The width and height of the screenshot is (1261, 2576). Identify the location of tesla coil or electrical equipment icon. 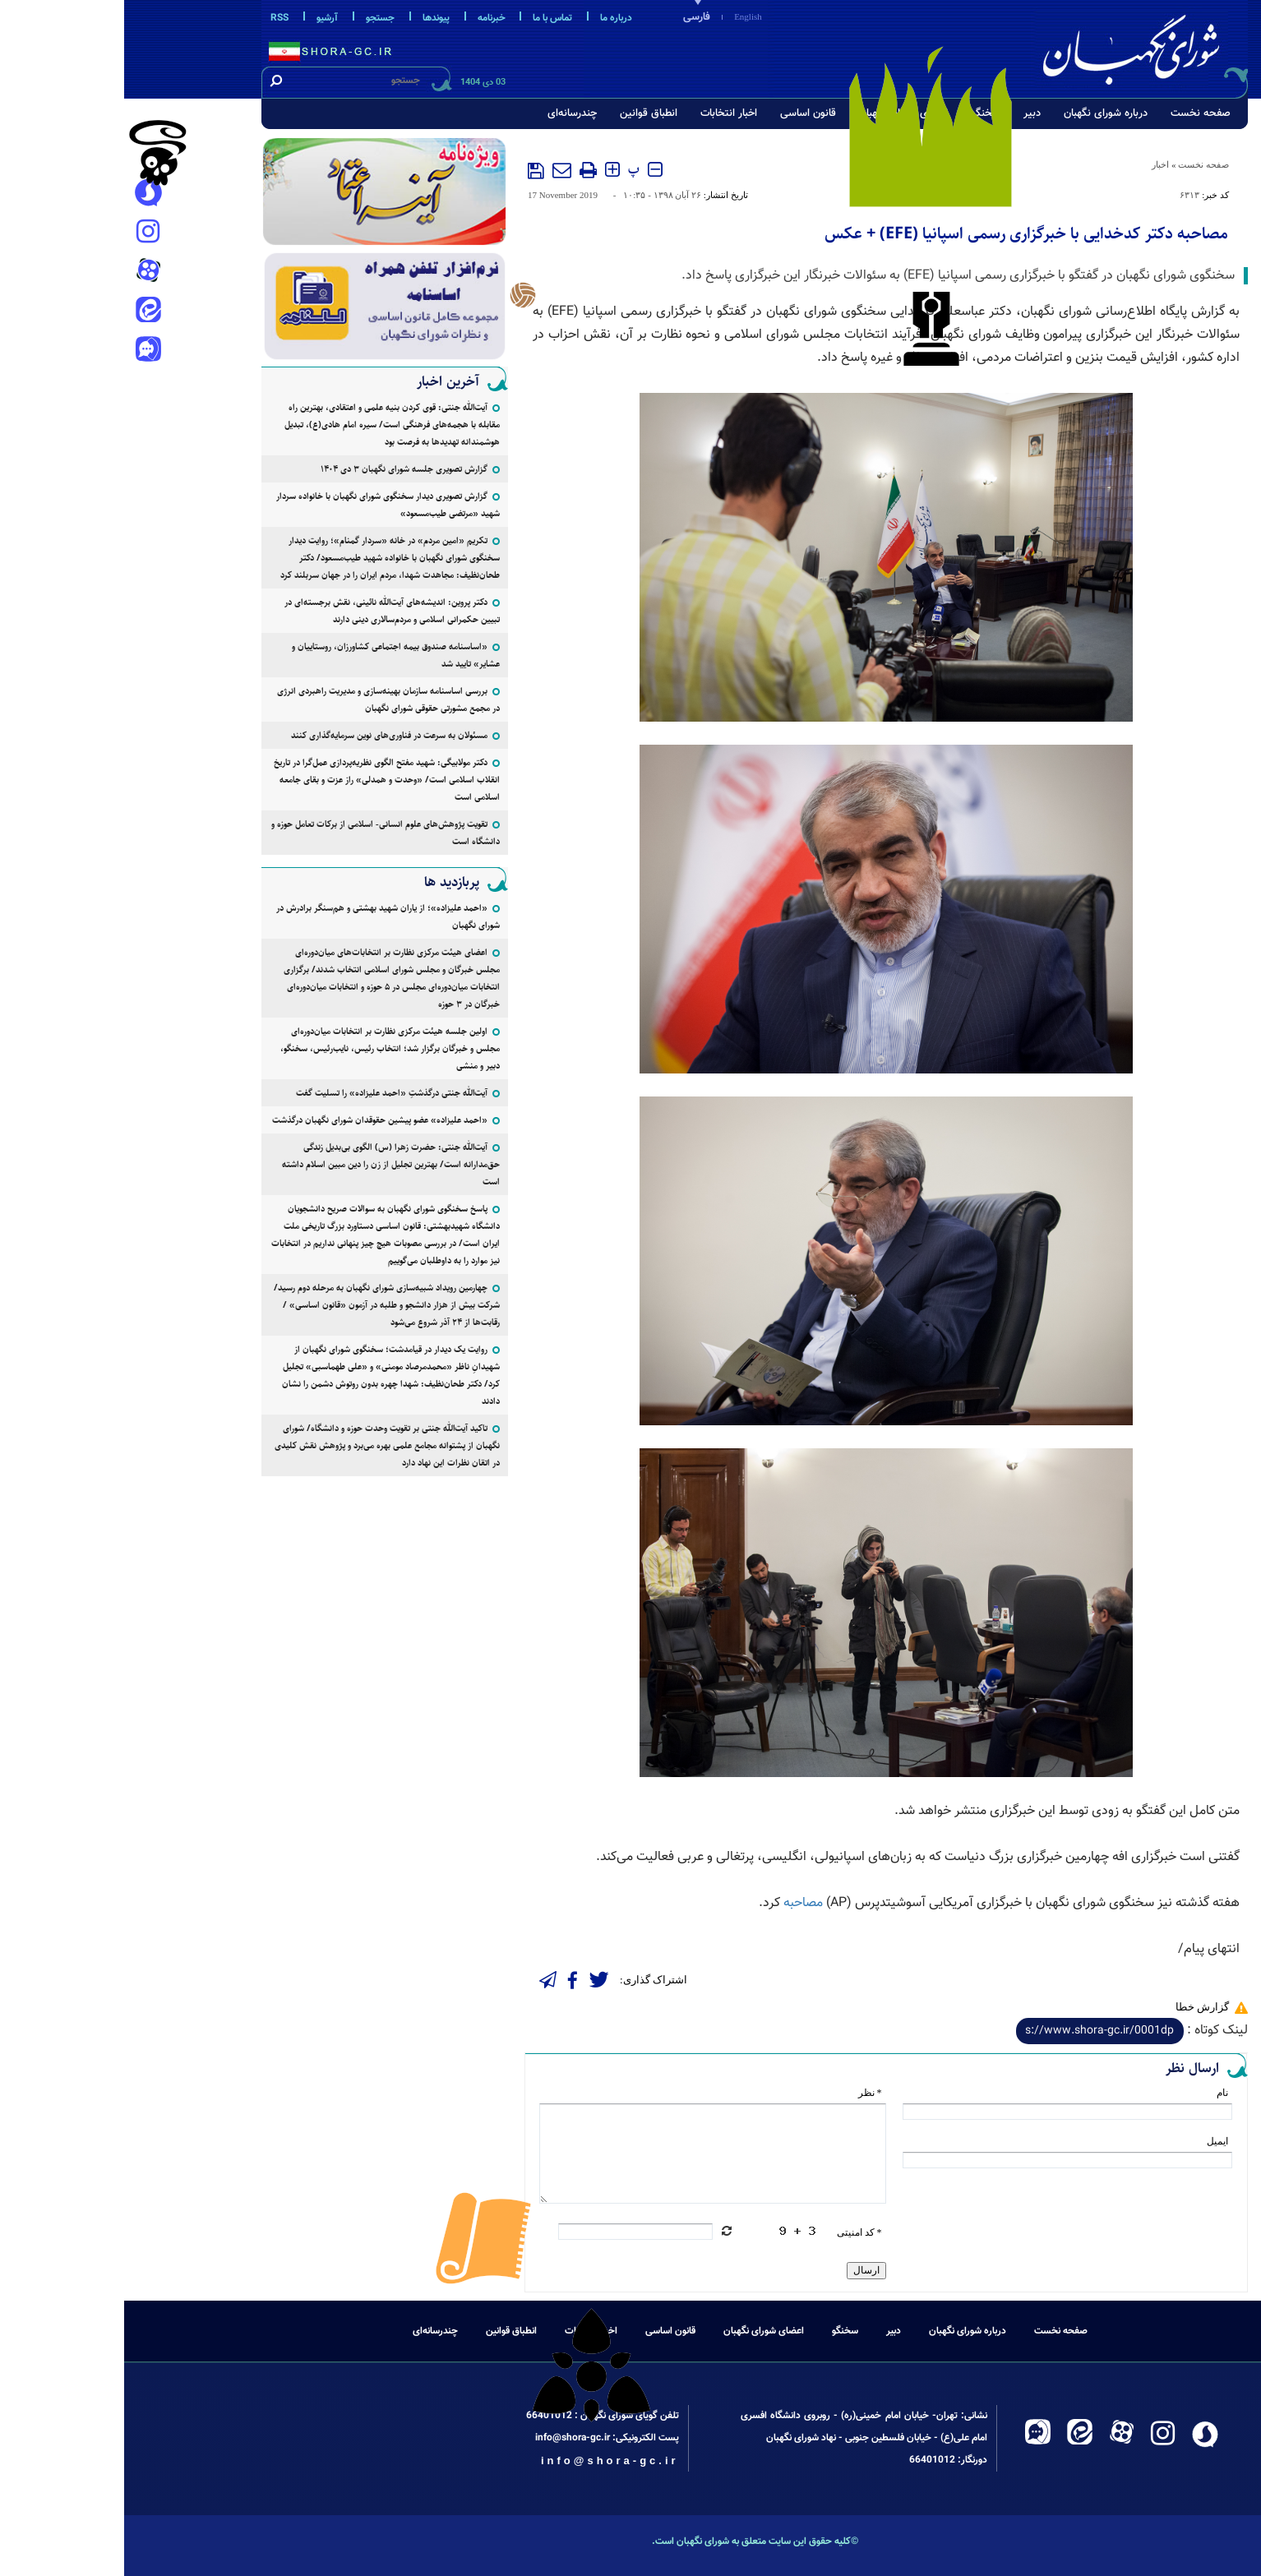
(931, 329).